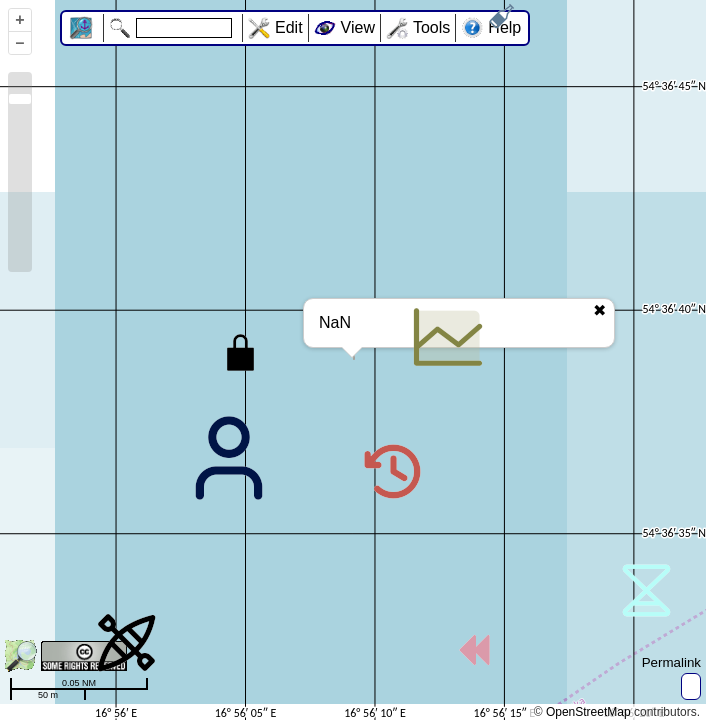 The height and width of the screenshot is (720, 706). What do you see at coordinates (229, 458) in the screenshot?
I see `view your profile` at bounding box center [229, 458].